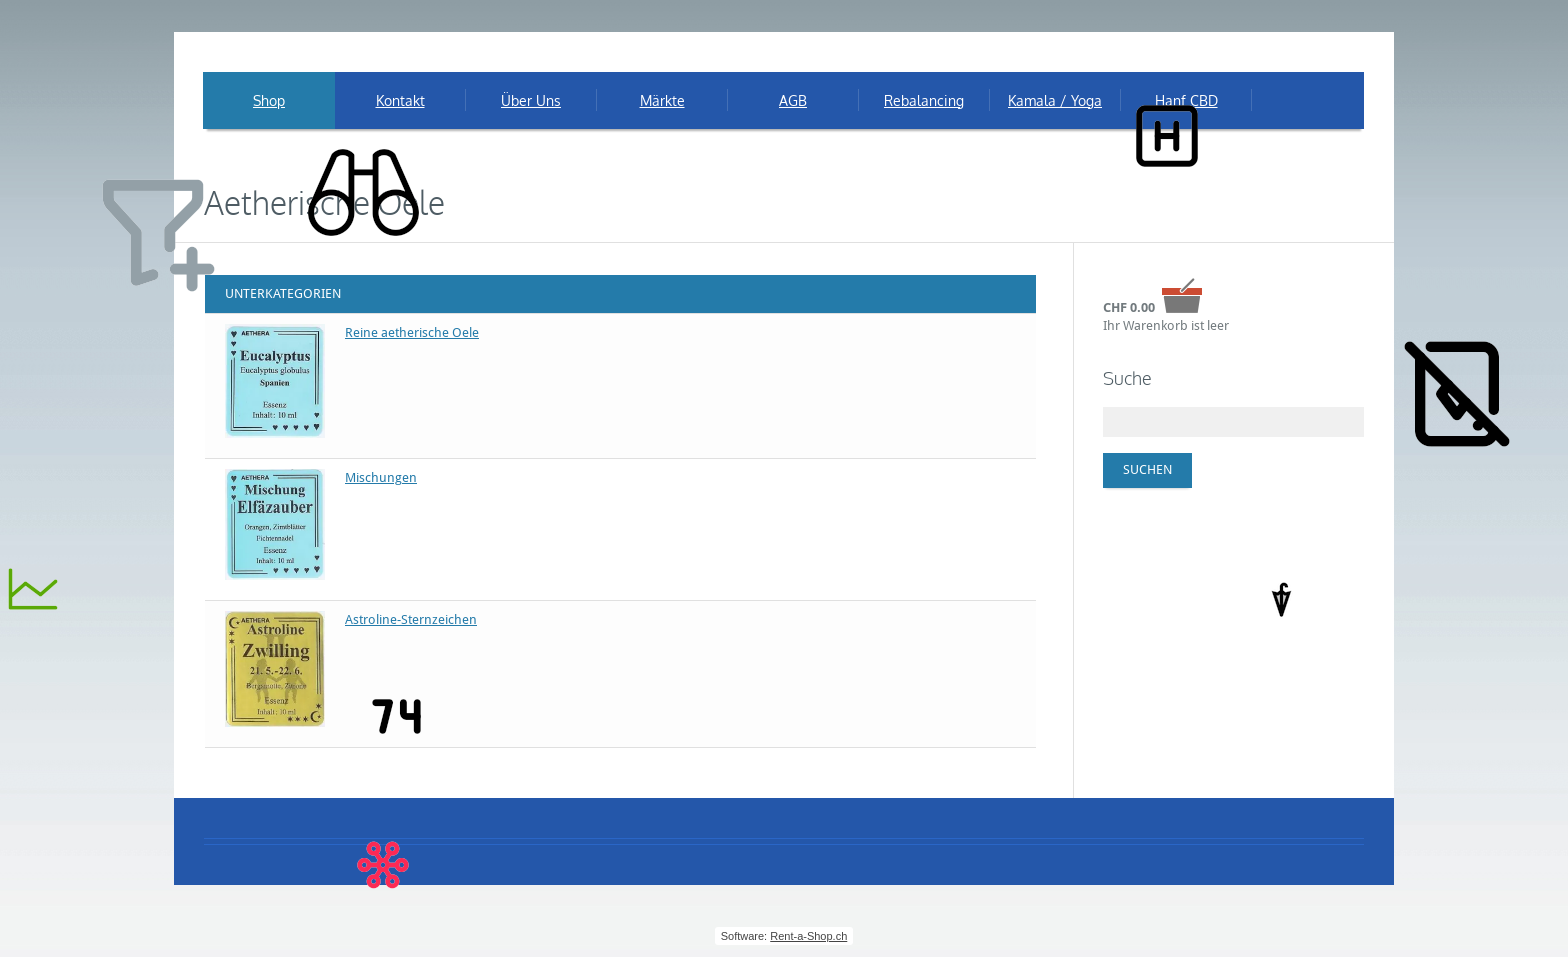  I want to click on view analytics or statistics, so click(33, 589).